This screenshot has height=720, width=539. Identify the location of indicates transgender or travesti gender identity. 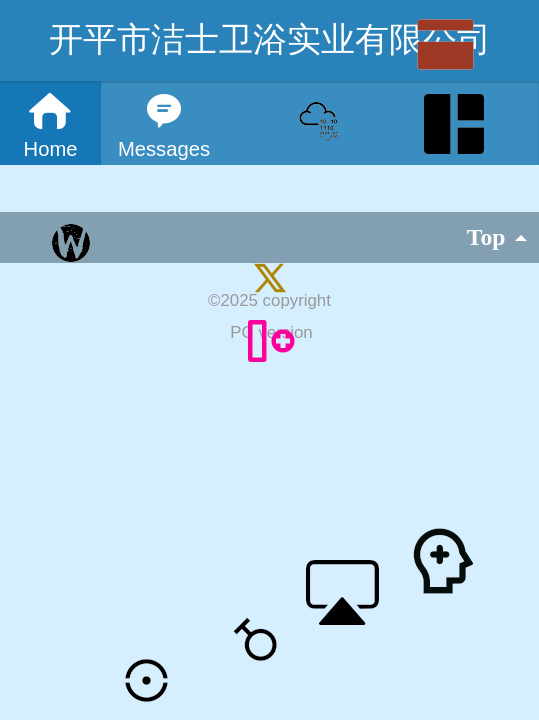
(257, 639).